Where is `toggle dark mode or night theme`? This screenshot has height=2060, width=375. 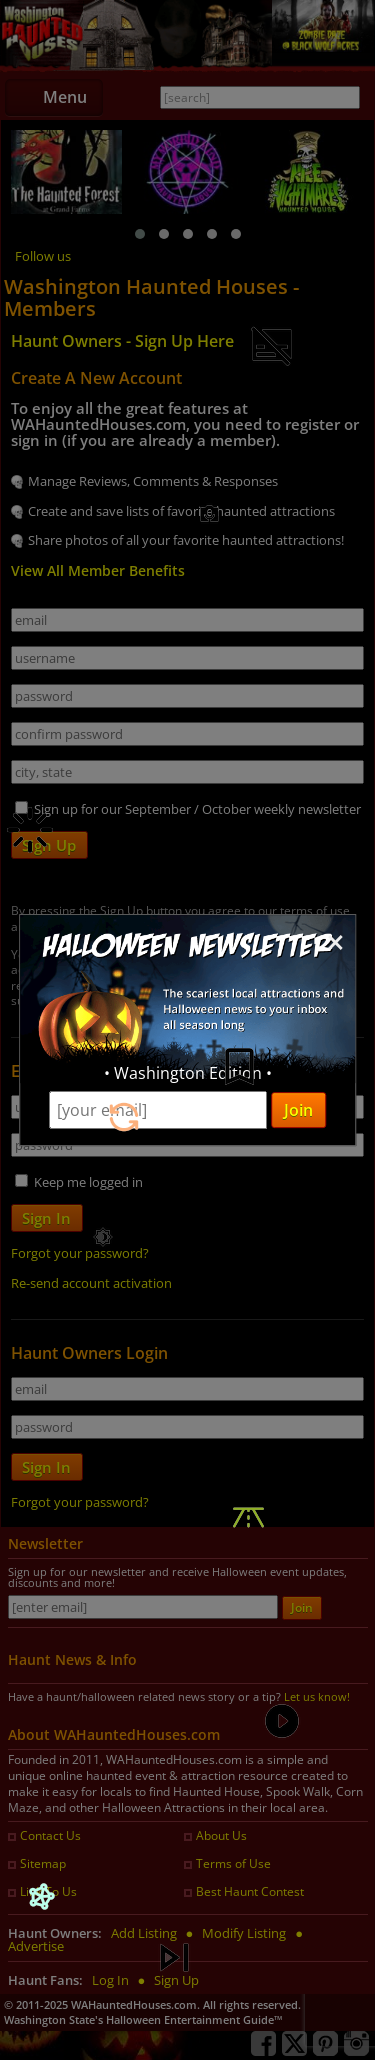 toggle dark mode or night theme is located at coordinates (103, 1237).